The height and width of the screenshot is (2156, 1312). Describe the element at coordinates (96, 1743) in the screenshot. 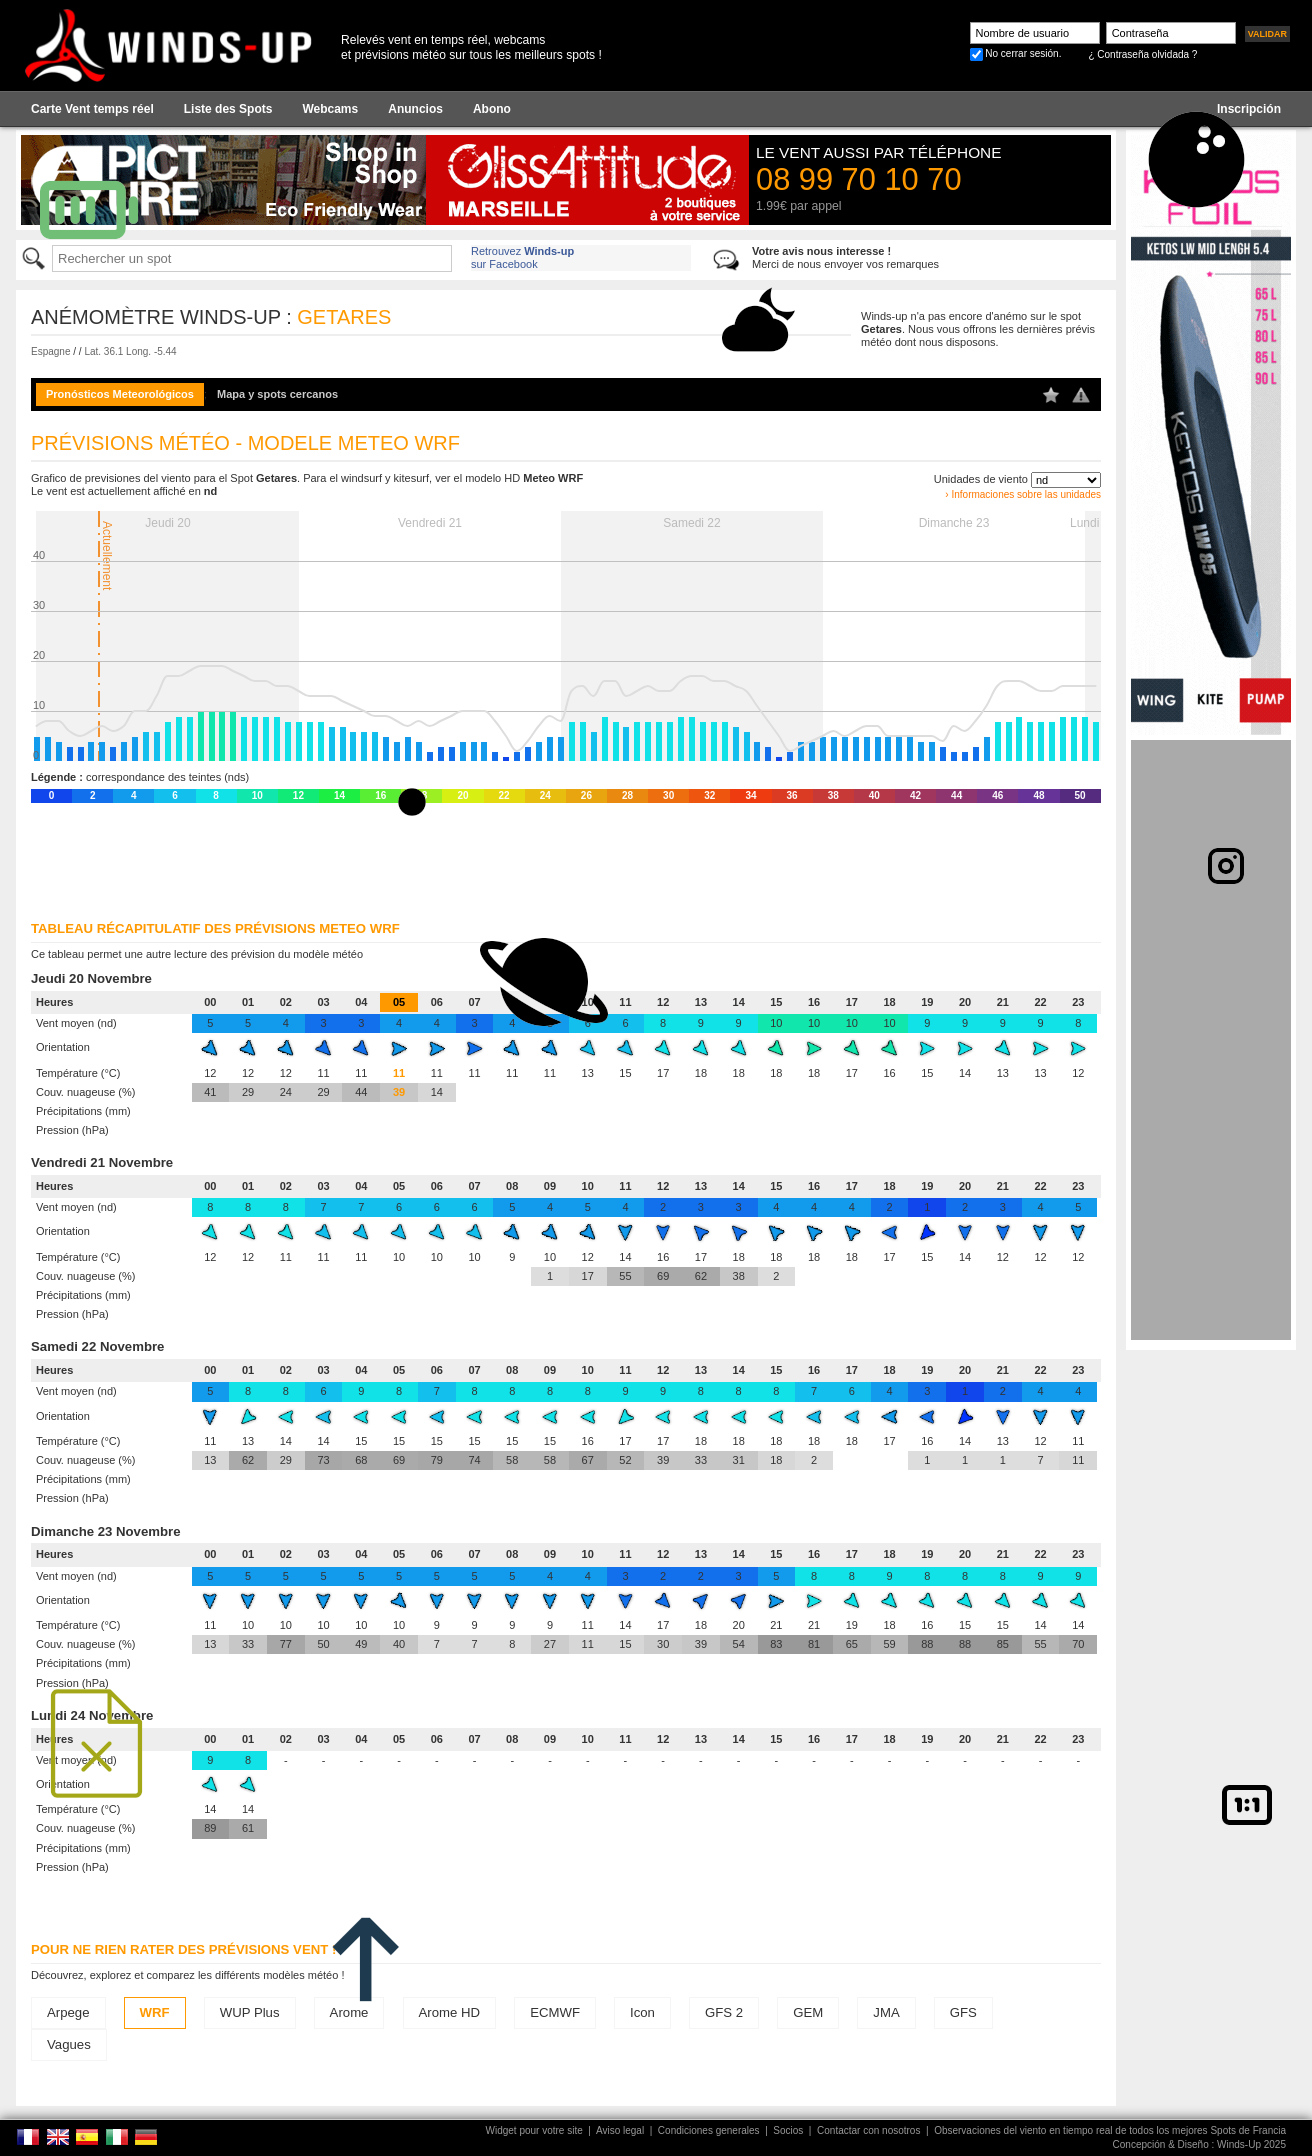

I see `delete or remove a file` at that location.